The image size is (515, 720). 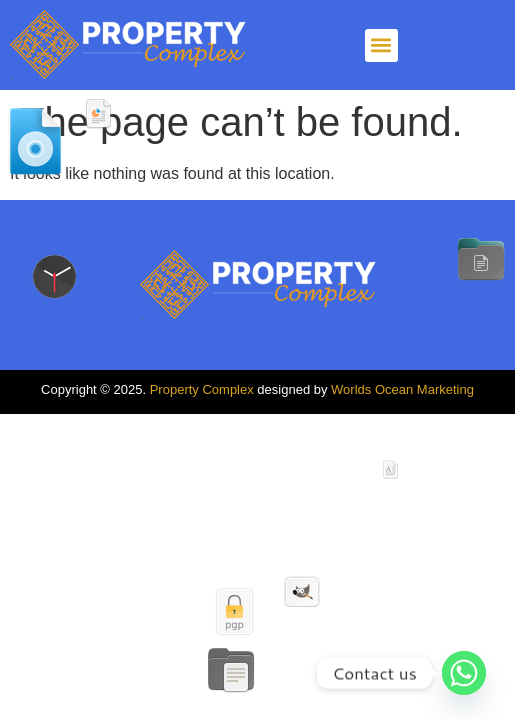 I want to click on open your documents folder, so click(x=481, y=259).